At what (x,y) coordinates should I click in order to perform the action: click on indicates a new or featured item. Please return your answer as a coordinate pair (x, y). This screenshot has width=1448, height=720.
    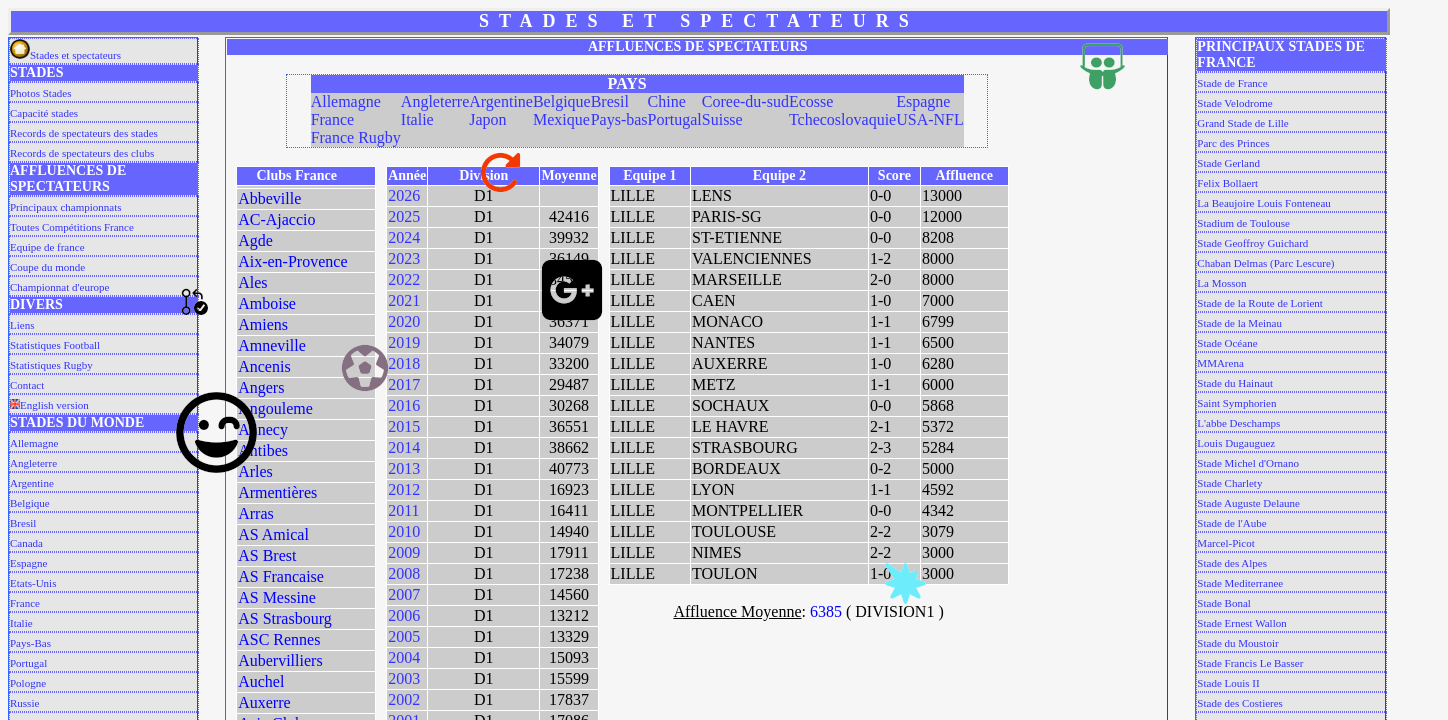
    Looking at the image, I should click on (905, 583).